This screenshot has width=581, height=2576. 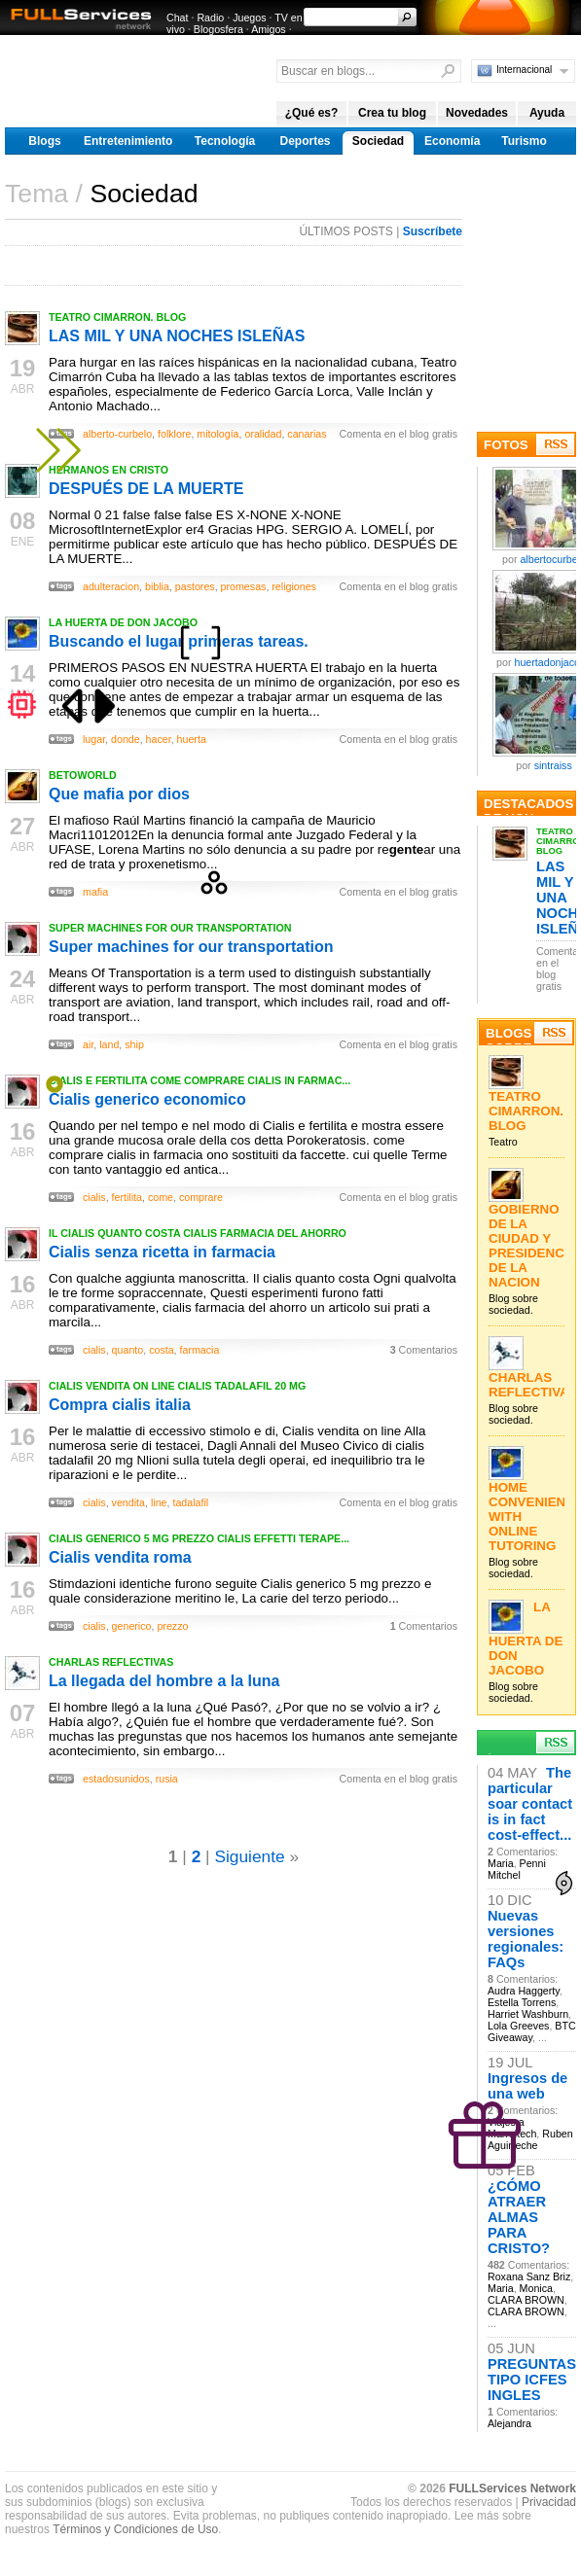 What do you see at coordinates (563, 1883) in the screenshot?
I see `indicates severe weather alert or hurricane warning` at bounding box center [563, 1883].